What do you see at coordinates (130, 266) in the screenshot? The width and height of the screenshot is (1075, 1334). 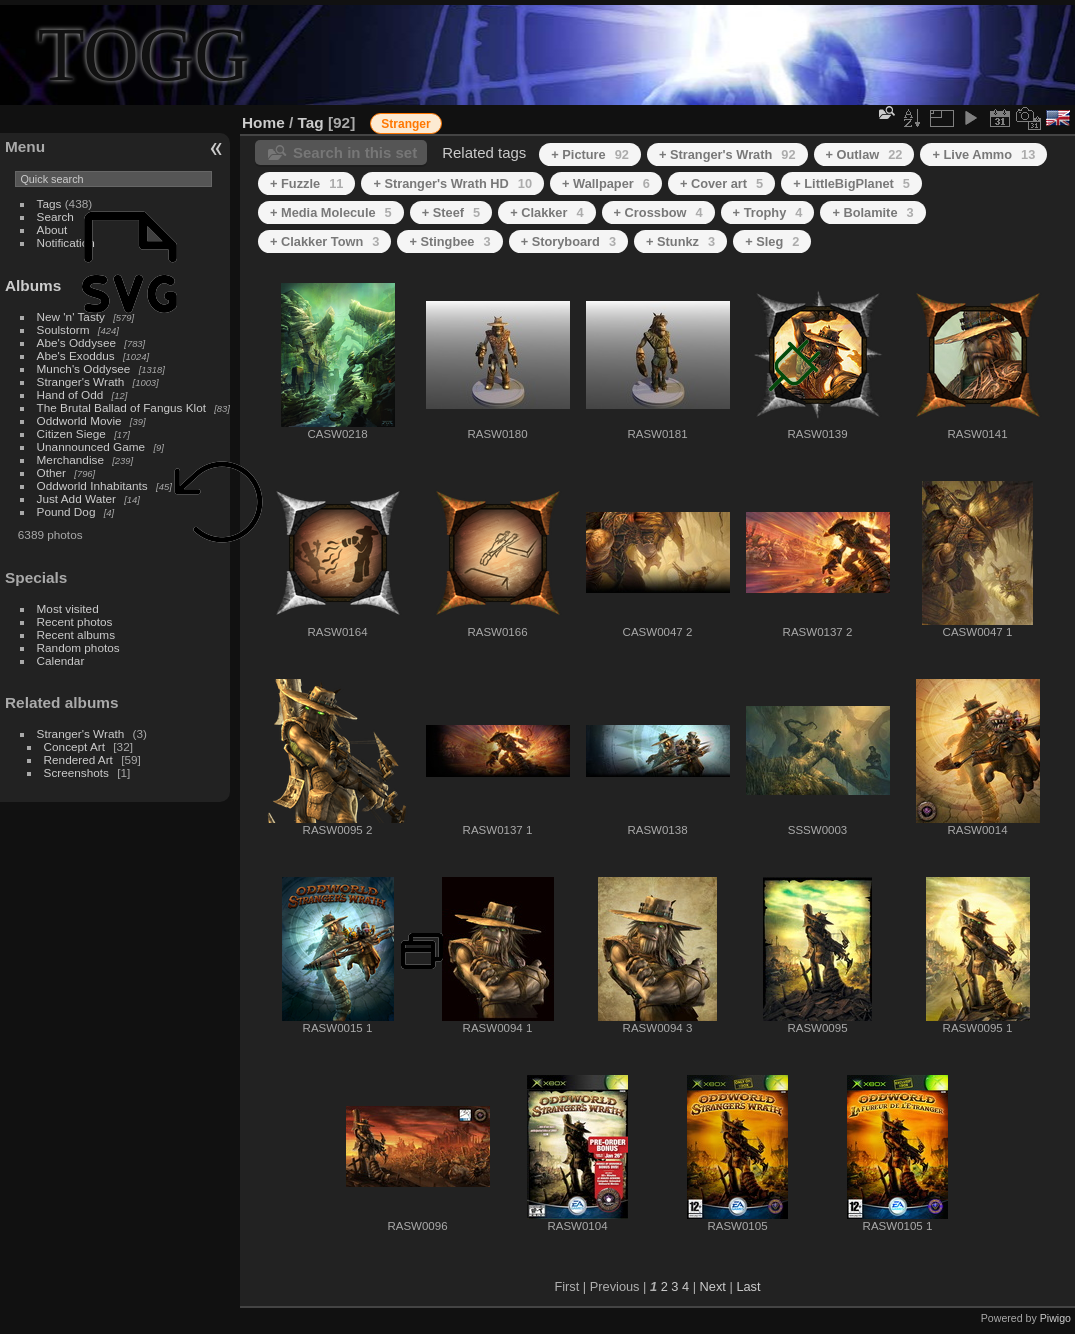 I see `open or view an SVG file` at bounding box center [130, 266].